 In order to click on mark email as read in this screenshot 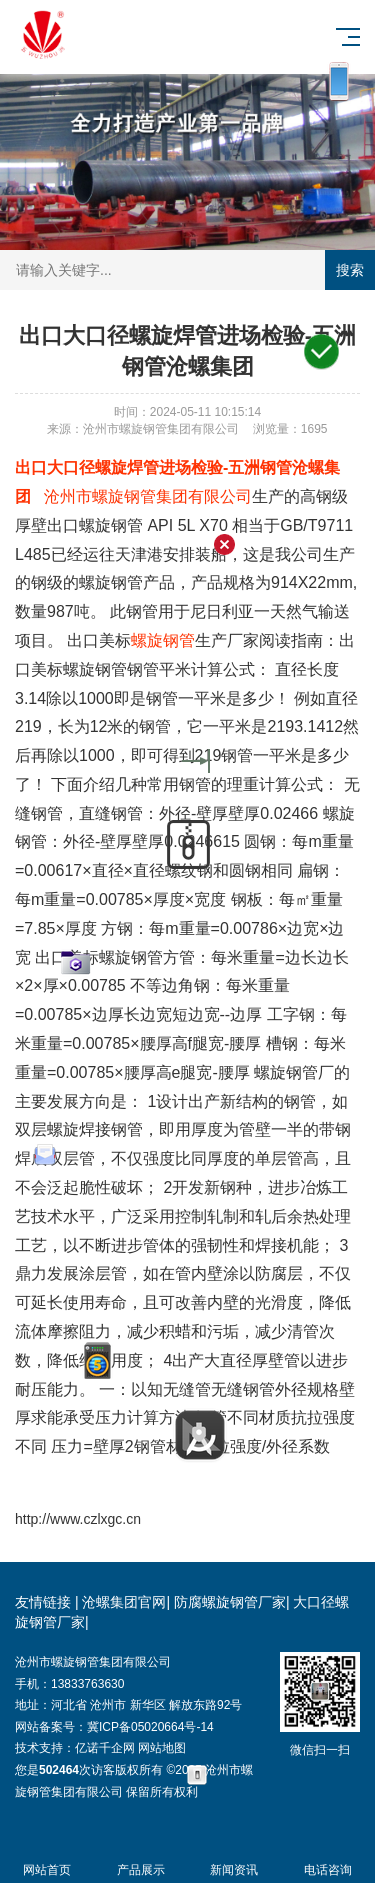, I will do `click(45, 1155)`.